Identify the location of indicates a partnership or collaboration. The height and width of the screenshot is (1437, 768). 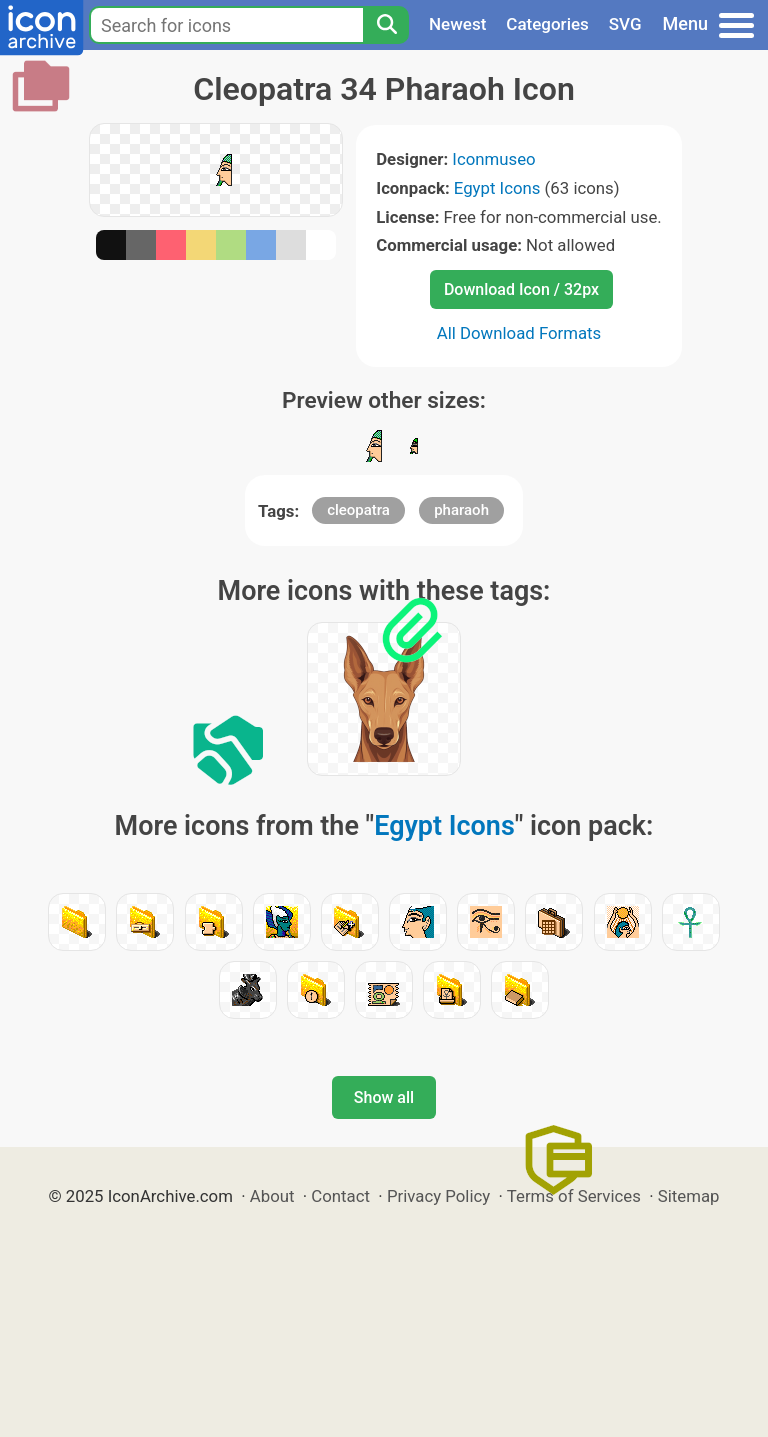
(230, 749).